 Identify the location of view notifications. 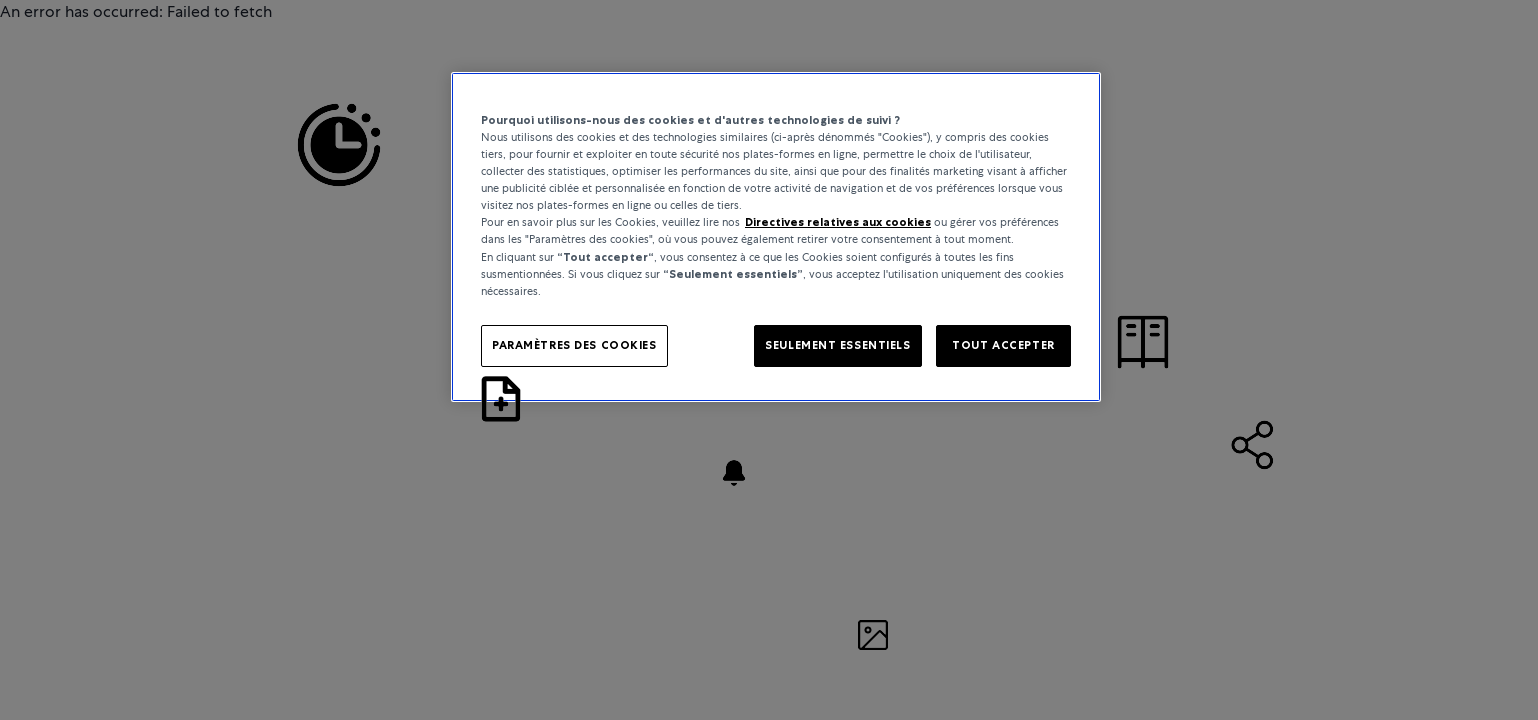
(734, 473).